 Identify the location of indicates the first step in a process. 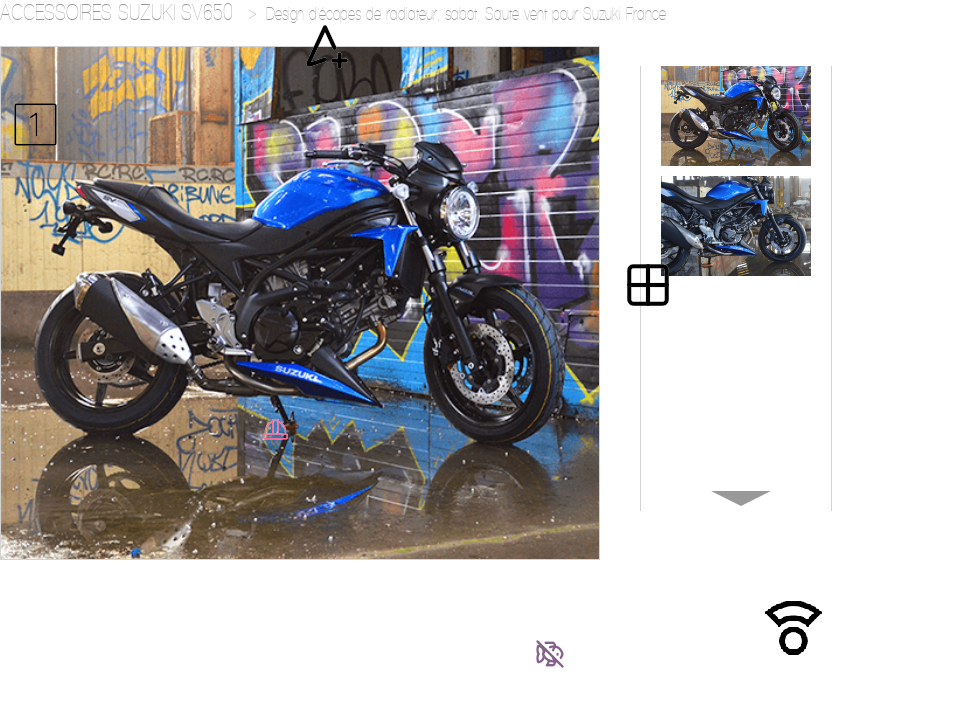
(35, 124).